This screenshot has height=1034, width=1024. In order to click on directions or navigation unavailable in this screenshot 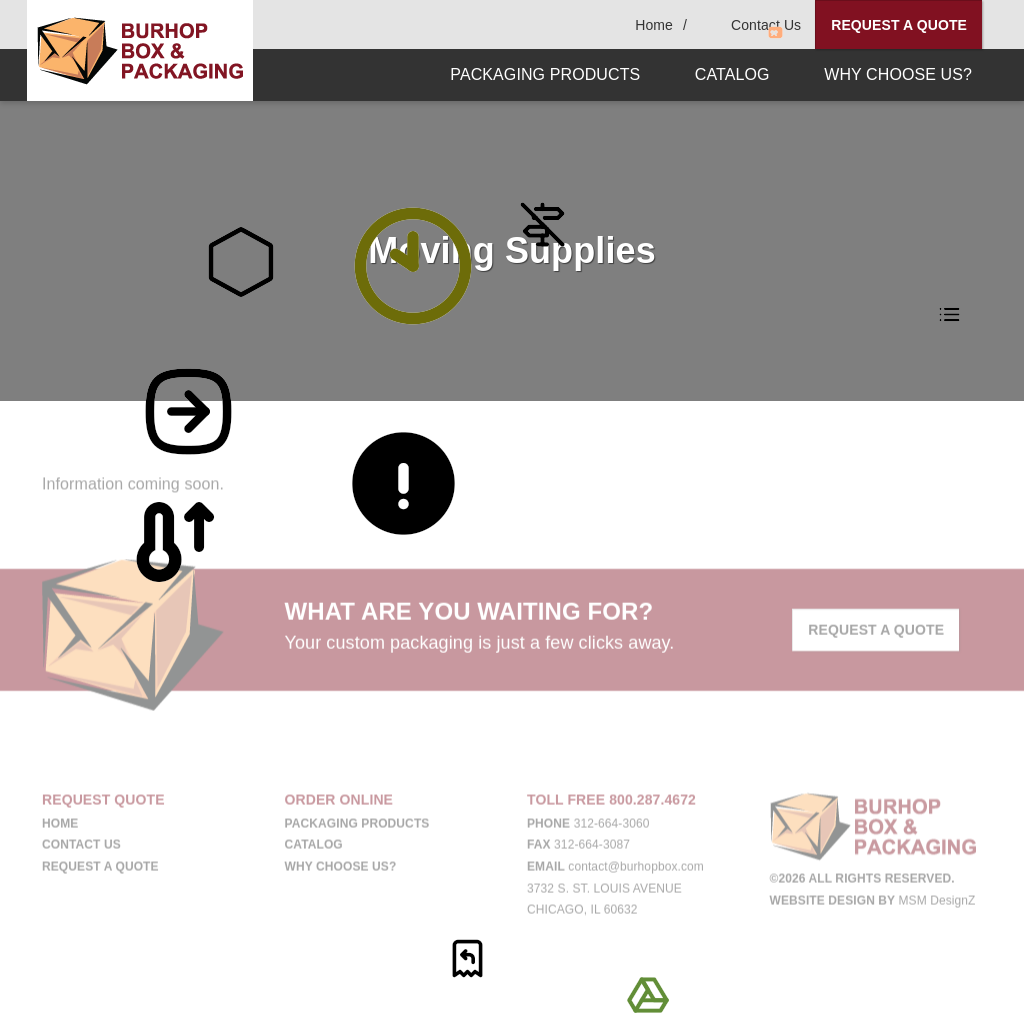, I will do `click(542, 224)`.